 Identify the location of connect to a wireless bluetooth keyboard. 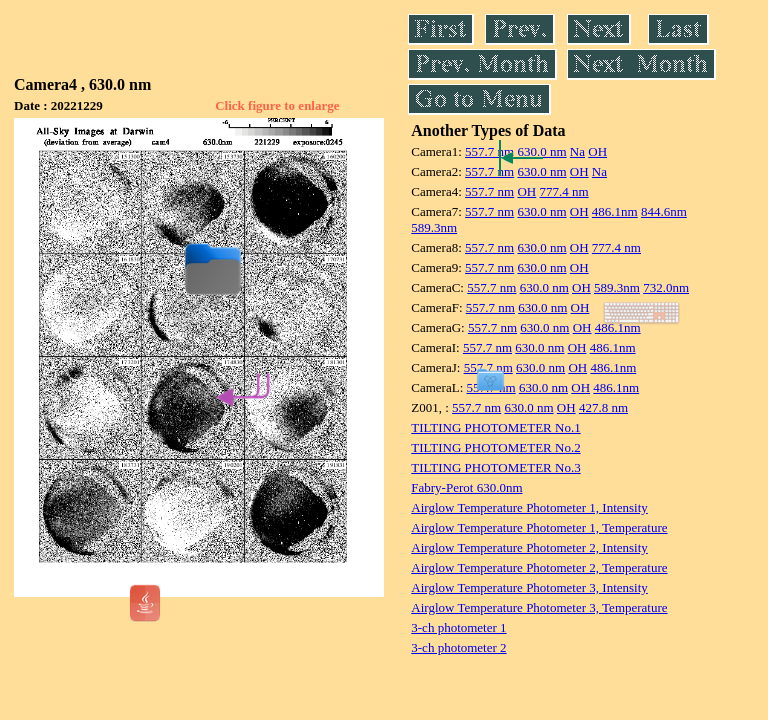
(641, 312).